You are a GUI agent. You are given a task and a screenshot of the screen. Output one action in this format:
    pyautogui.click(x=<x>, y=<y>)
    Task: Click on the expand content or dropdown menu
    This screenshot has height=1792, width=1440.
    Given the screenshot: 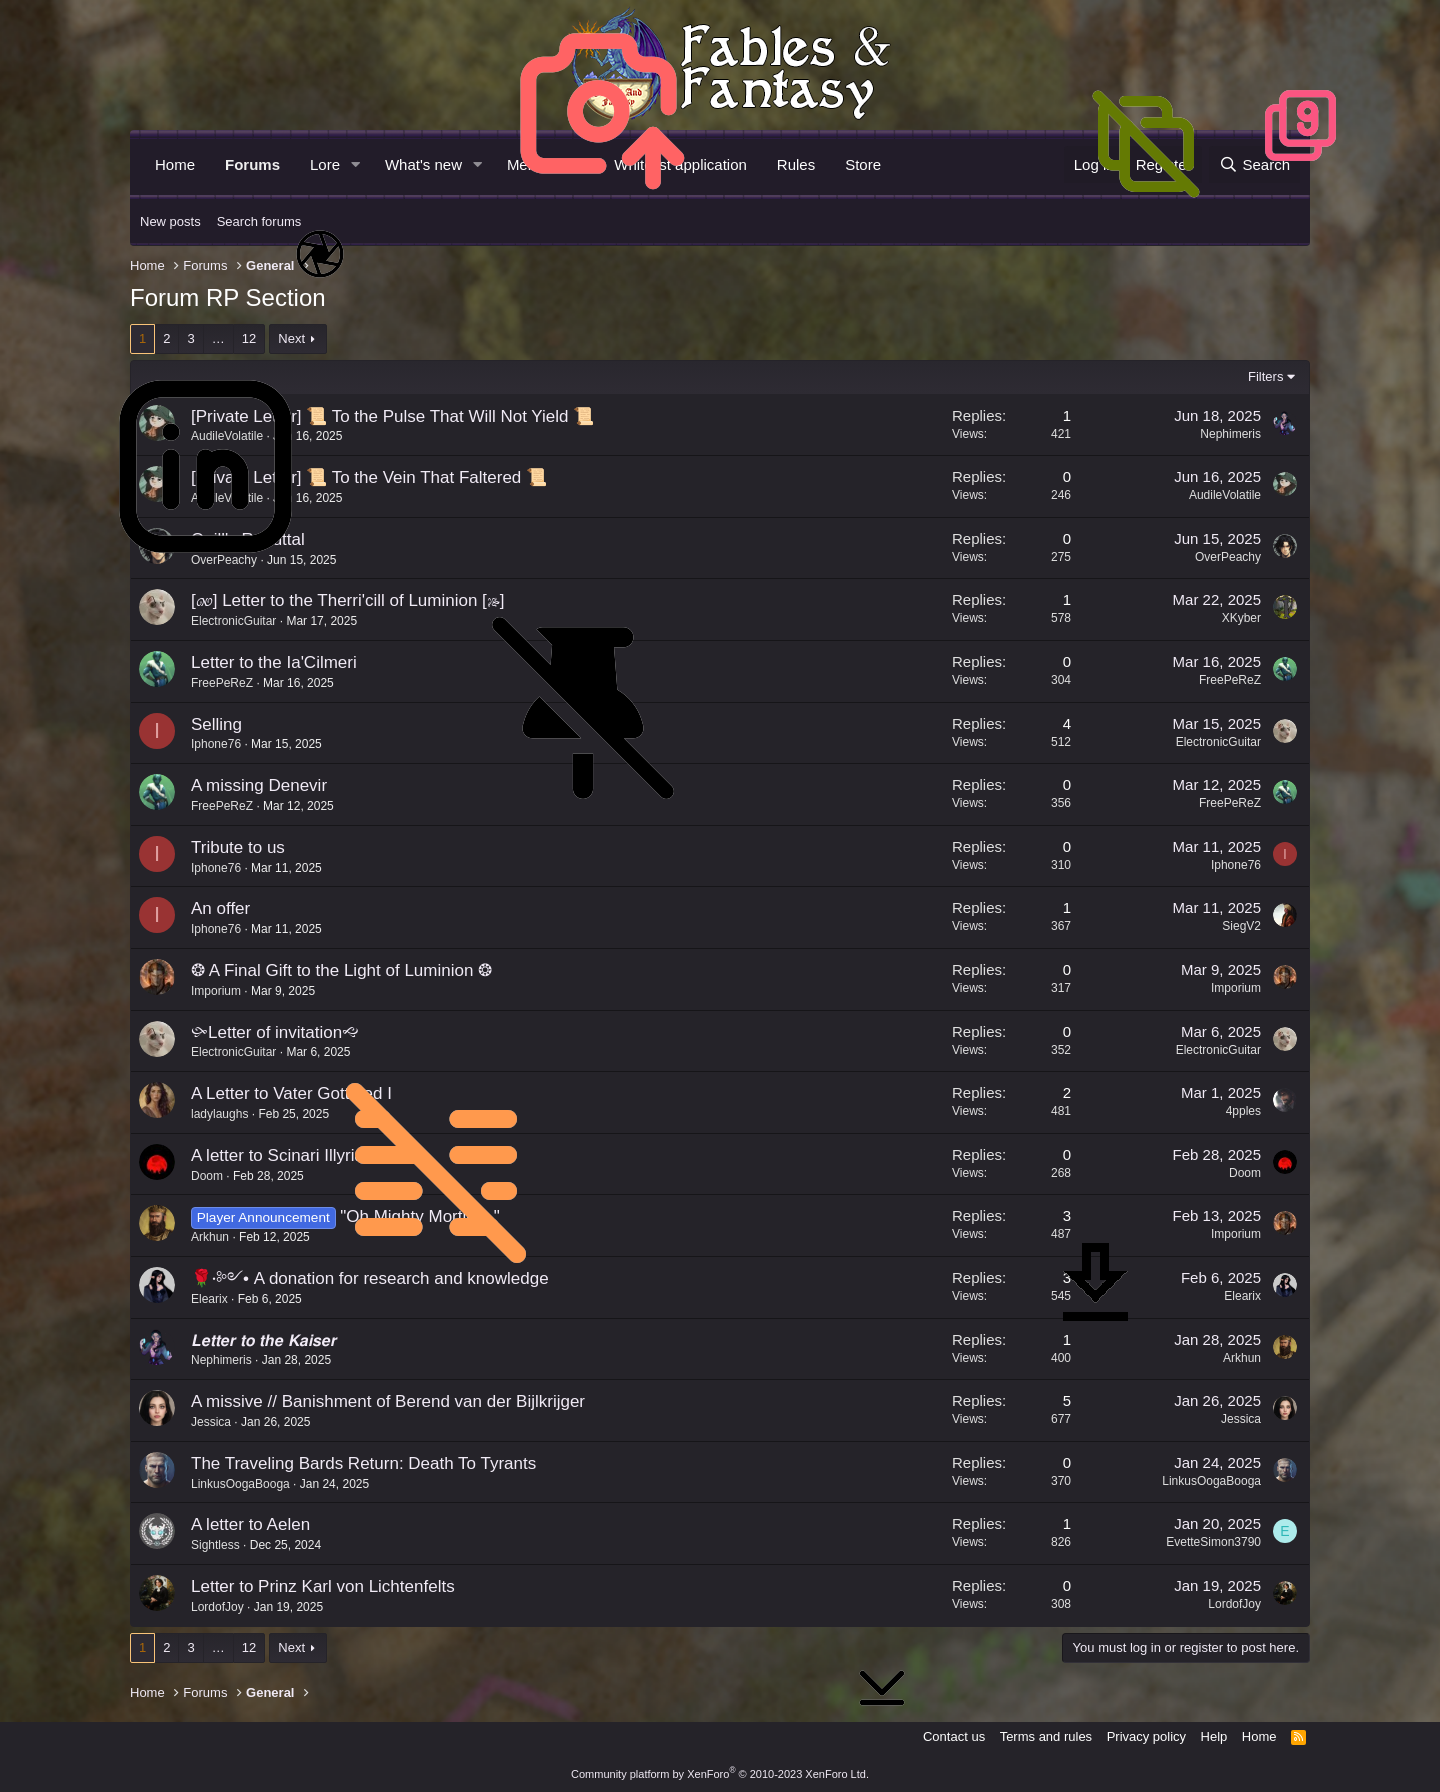 What is the action you would take?
    pyautogui.click(x=882, y=1687)
    